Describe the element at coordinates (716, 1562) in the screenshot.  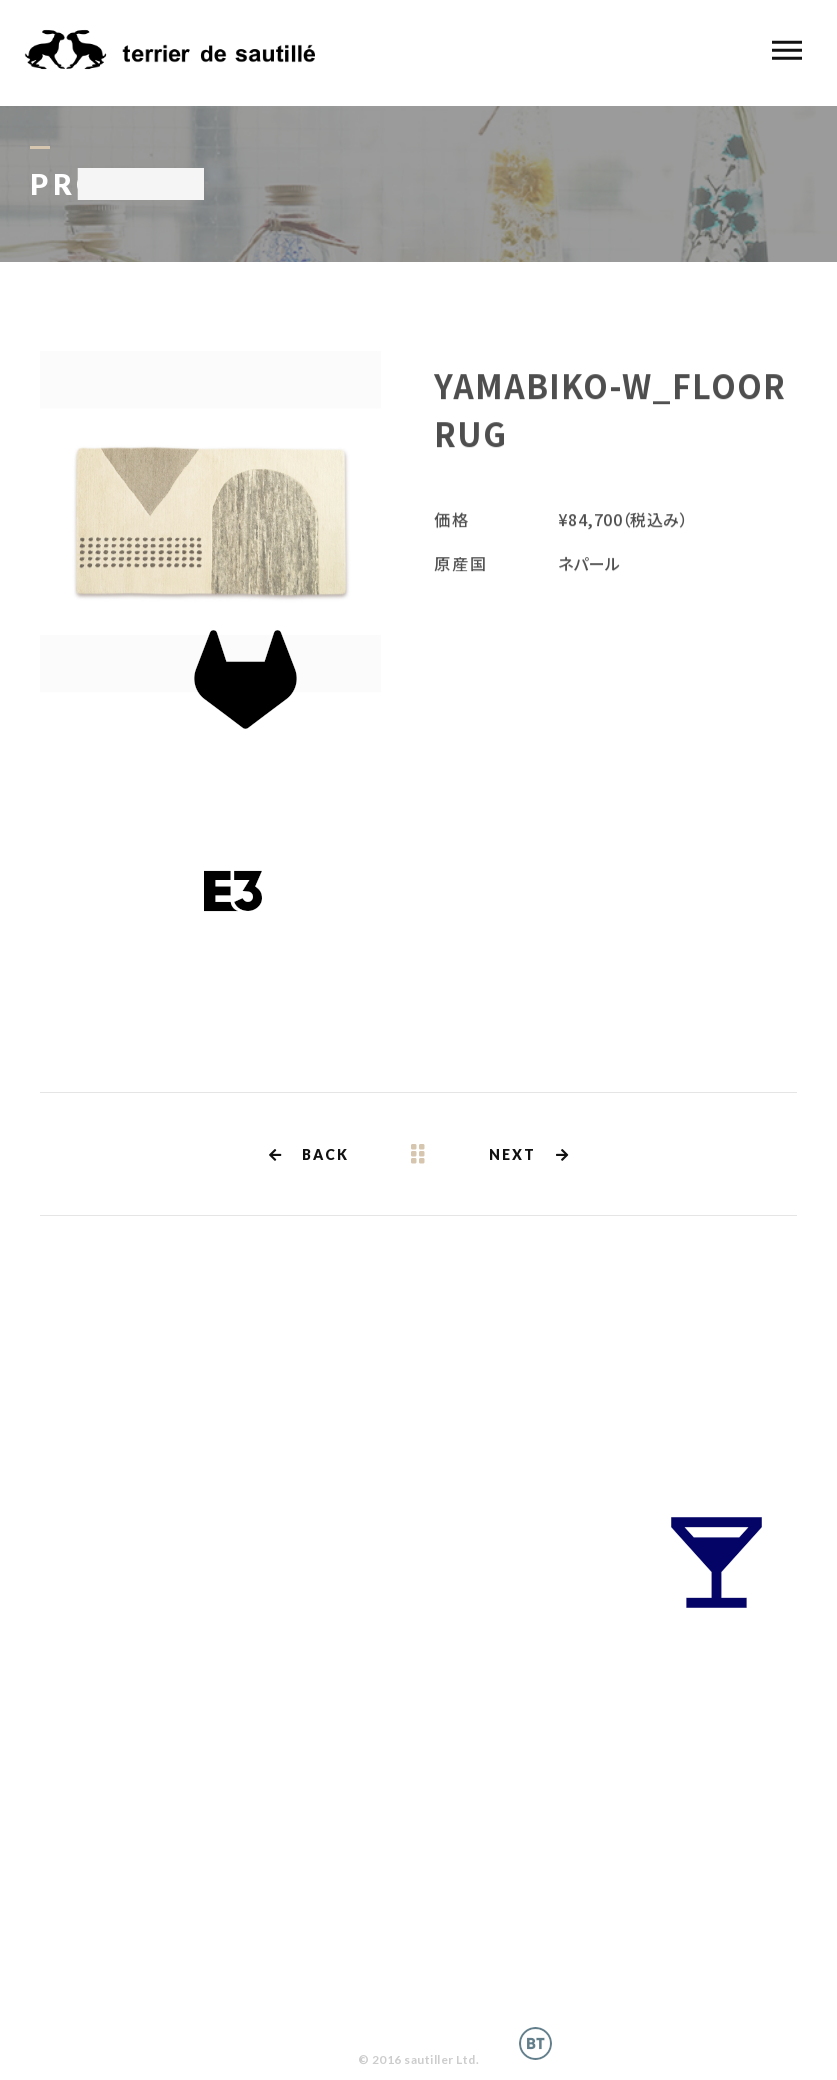
I see `view cocktail or drink menu` at that location.